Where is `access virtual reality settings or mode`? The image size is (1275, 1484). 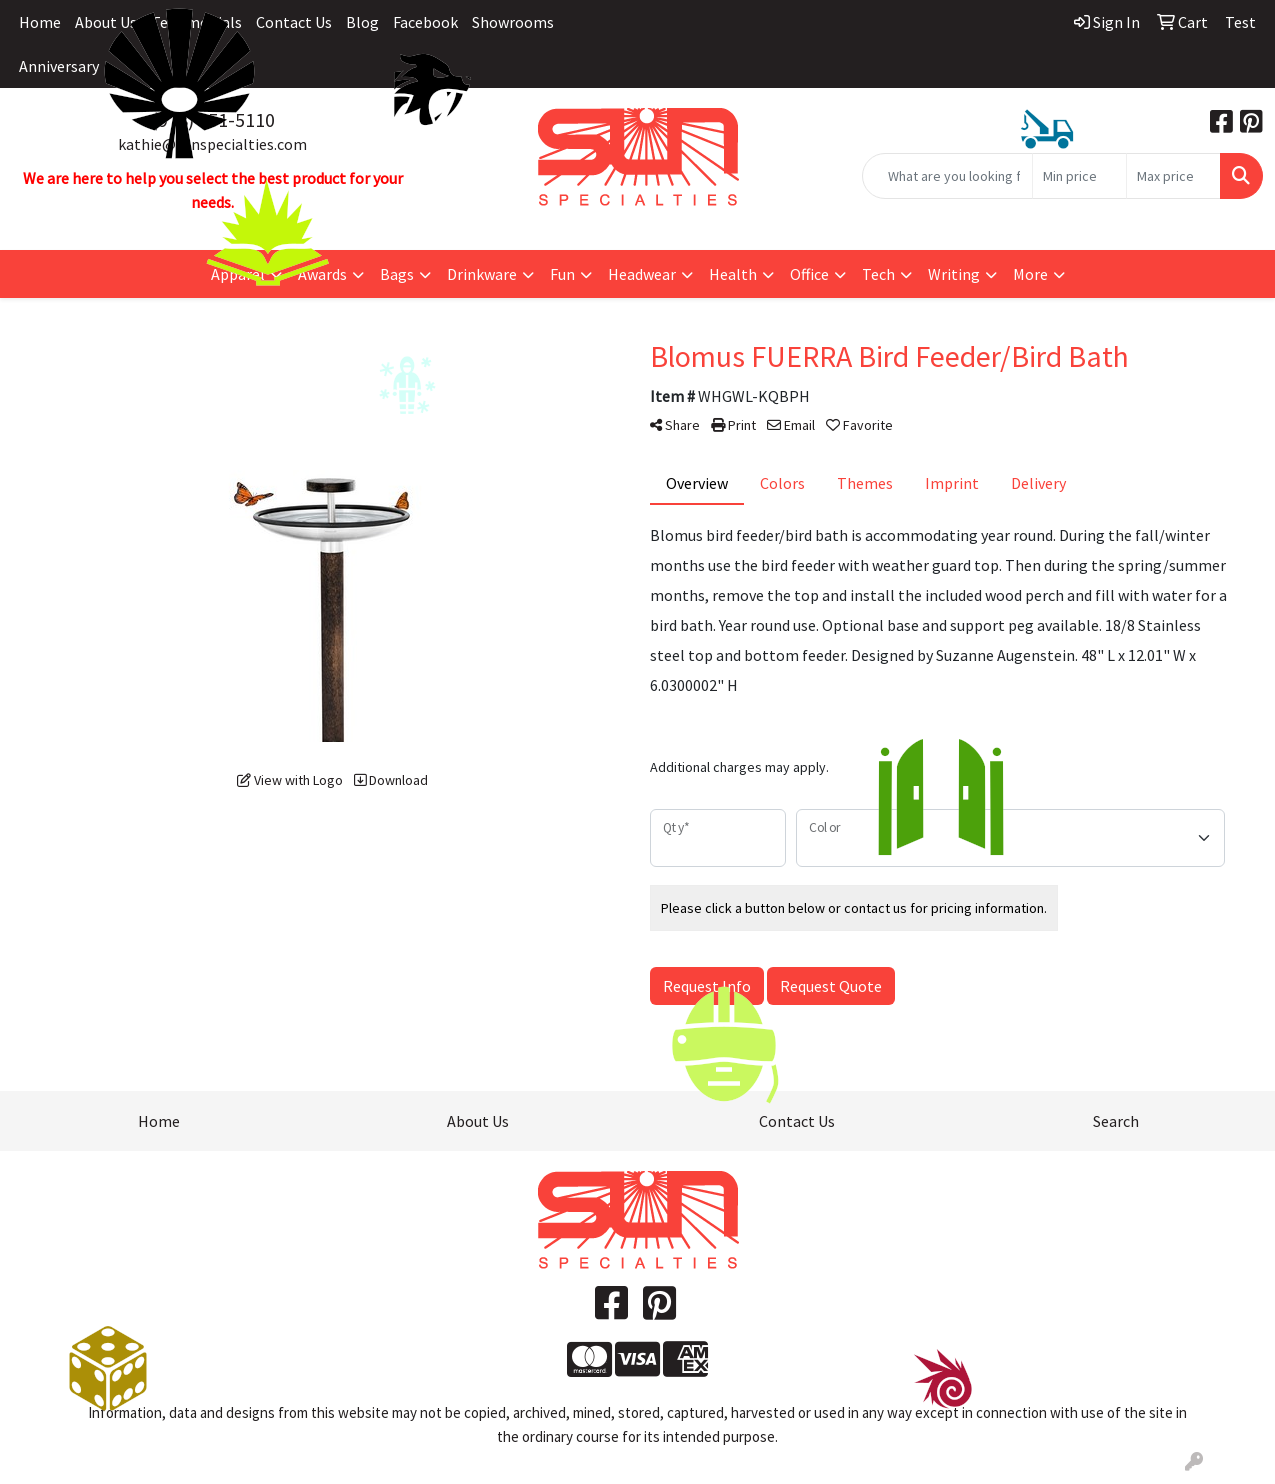
access virtual reality settings or mode is located at coordinates (724, 1044).